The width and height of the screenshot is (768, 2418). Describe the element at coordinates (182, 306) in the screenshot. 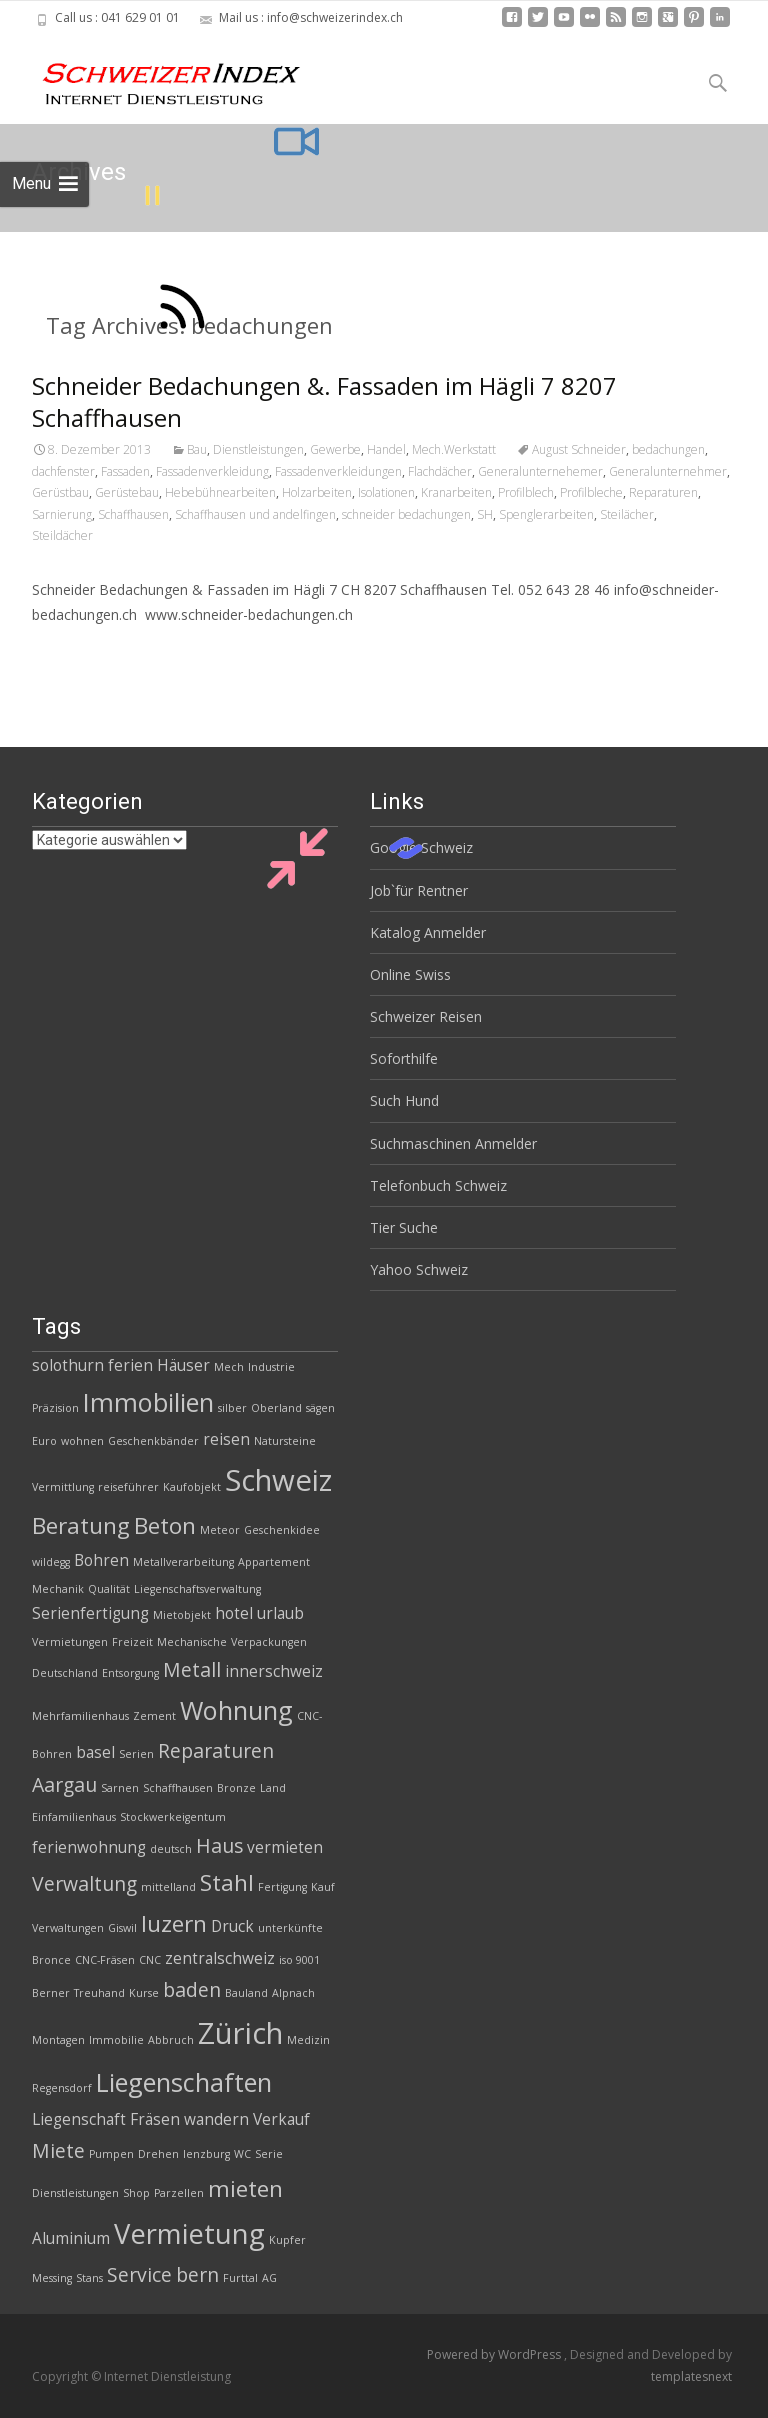

I see `subscribe to RSS feed` at that location.